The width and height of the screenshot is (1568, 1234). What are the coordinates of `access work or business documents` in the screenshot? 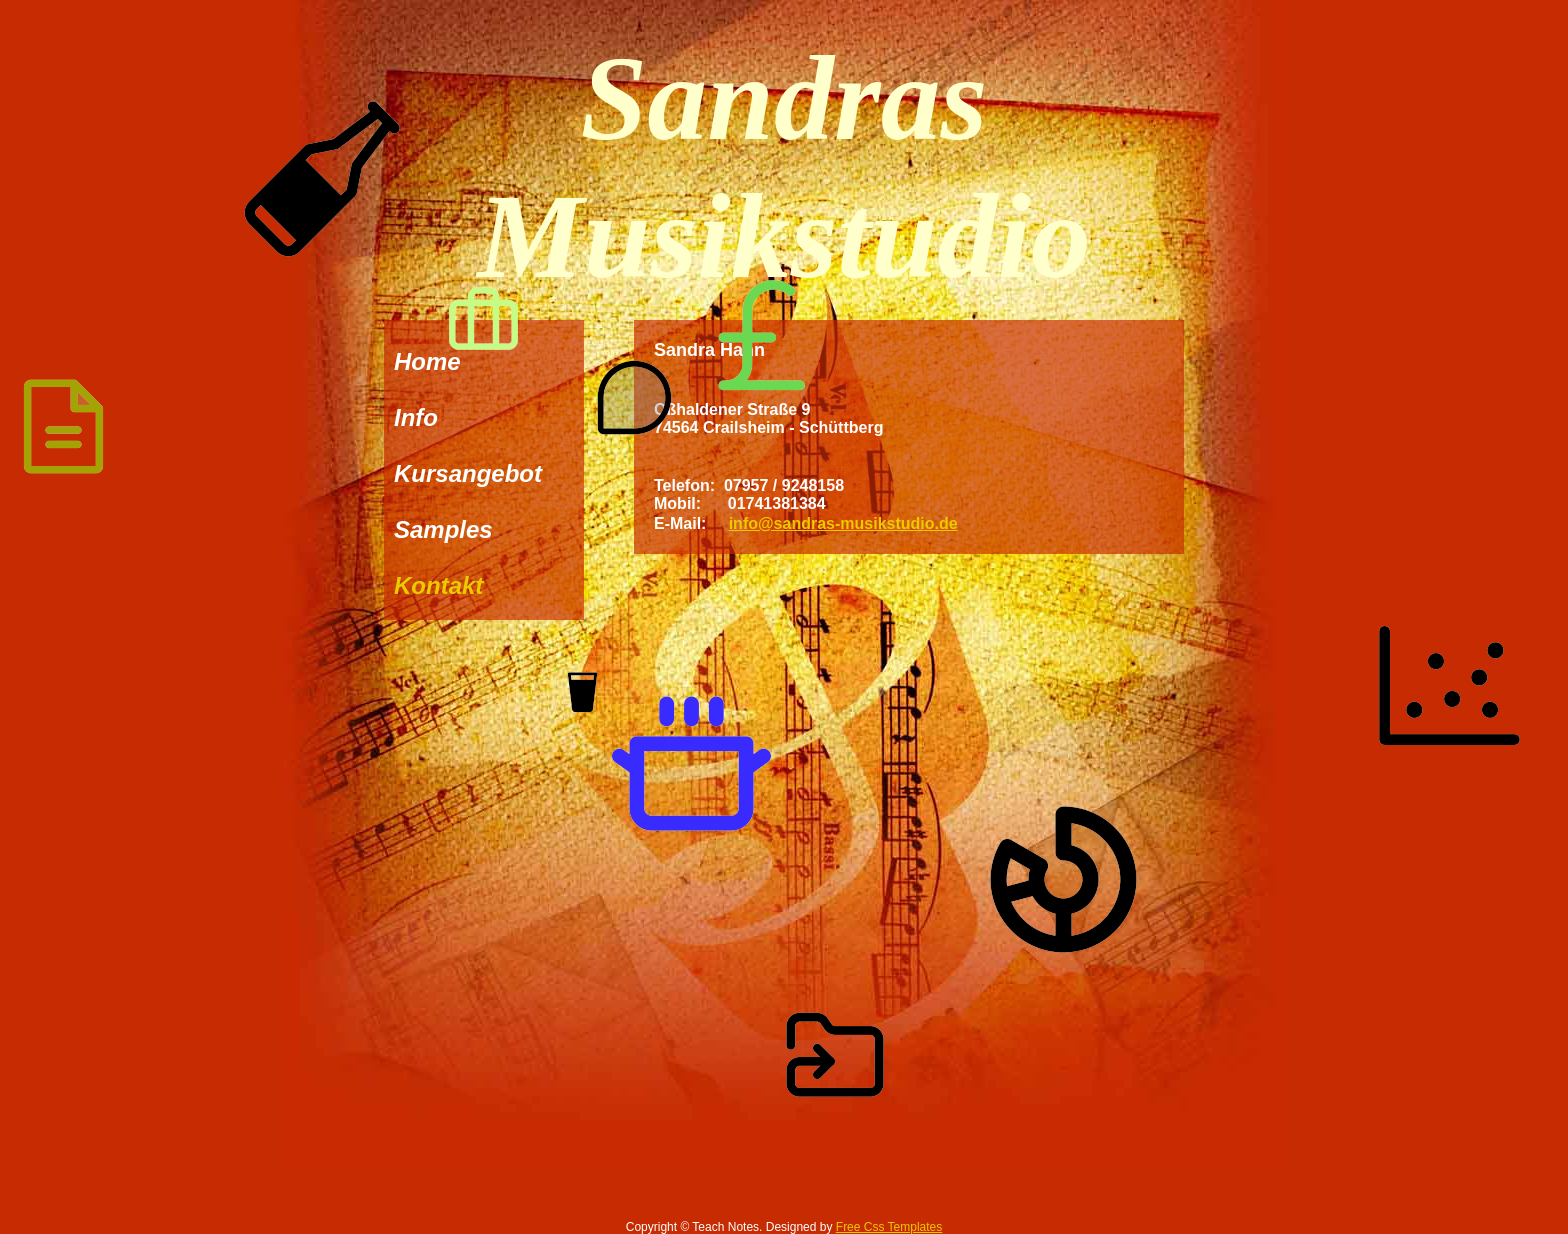 It's located at (483, 318).